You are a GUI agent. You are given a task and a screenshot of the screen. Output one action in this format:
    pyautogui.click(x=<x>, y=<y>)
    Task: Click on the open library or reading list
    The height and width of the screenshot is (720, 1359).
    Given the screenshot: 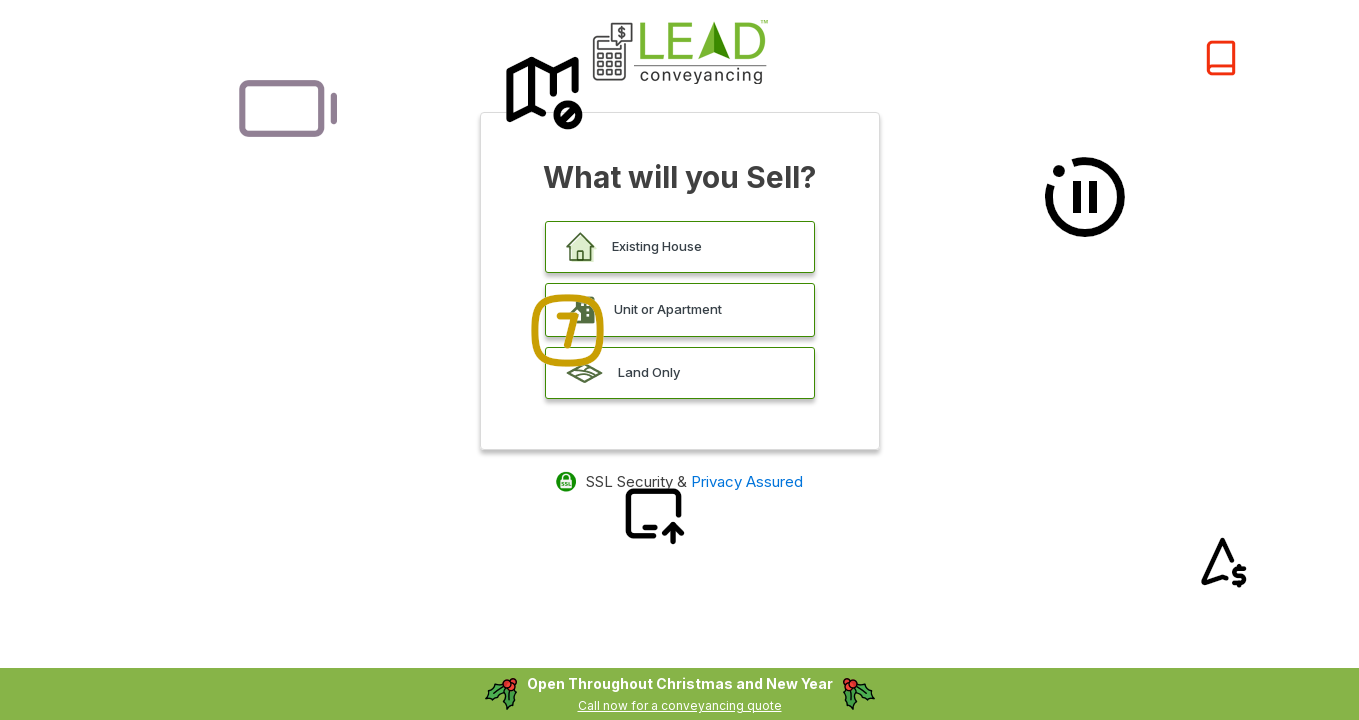 What is the action you would take?
    pyautogui.click(x=1221, y=58)
    